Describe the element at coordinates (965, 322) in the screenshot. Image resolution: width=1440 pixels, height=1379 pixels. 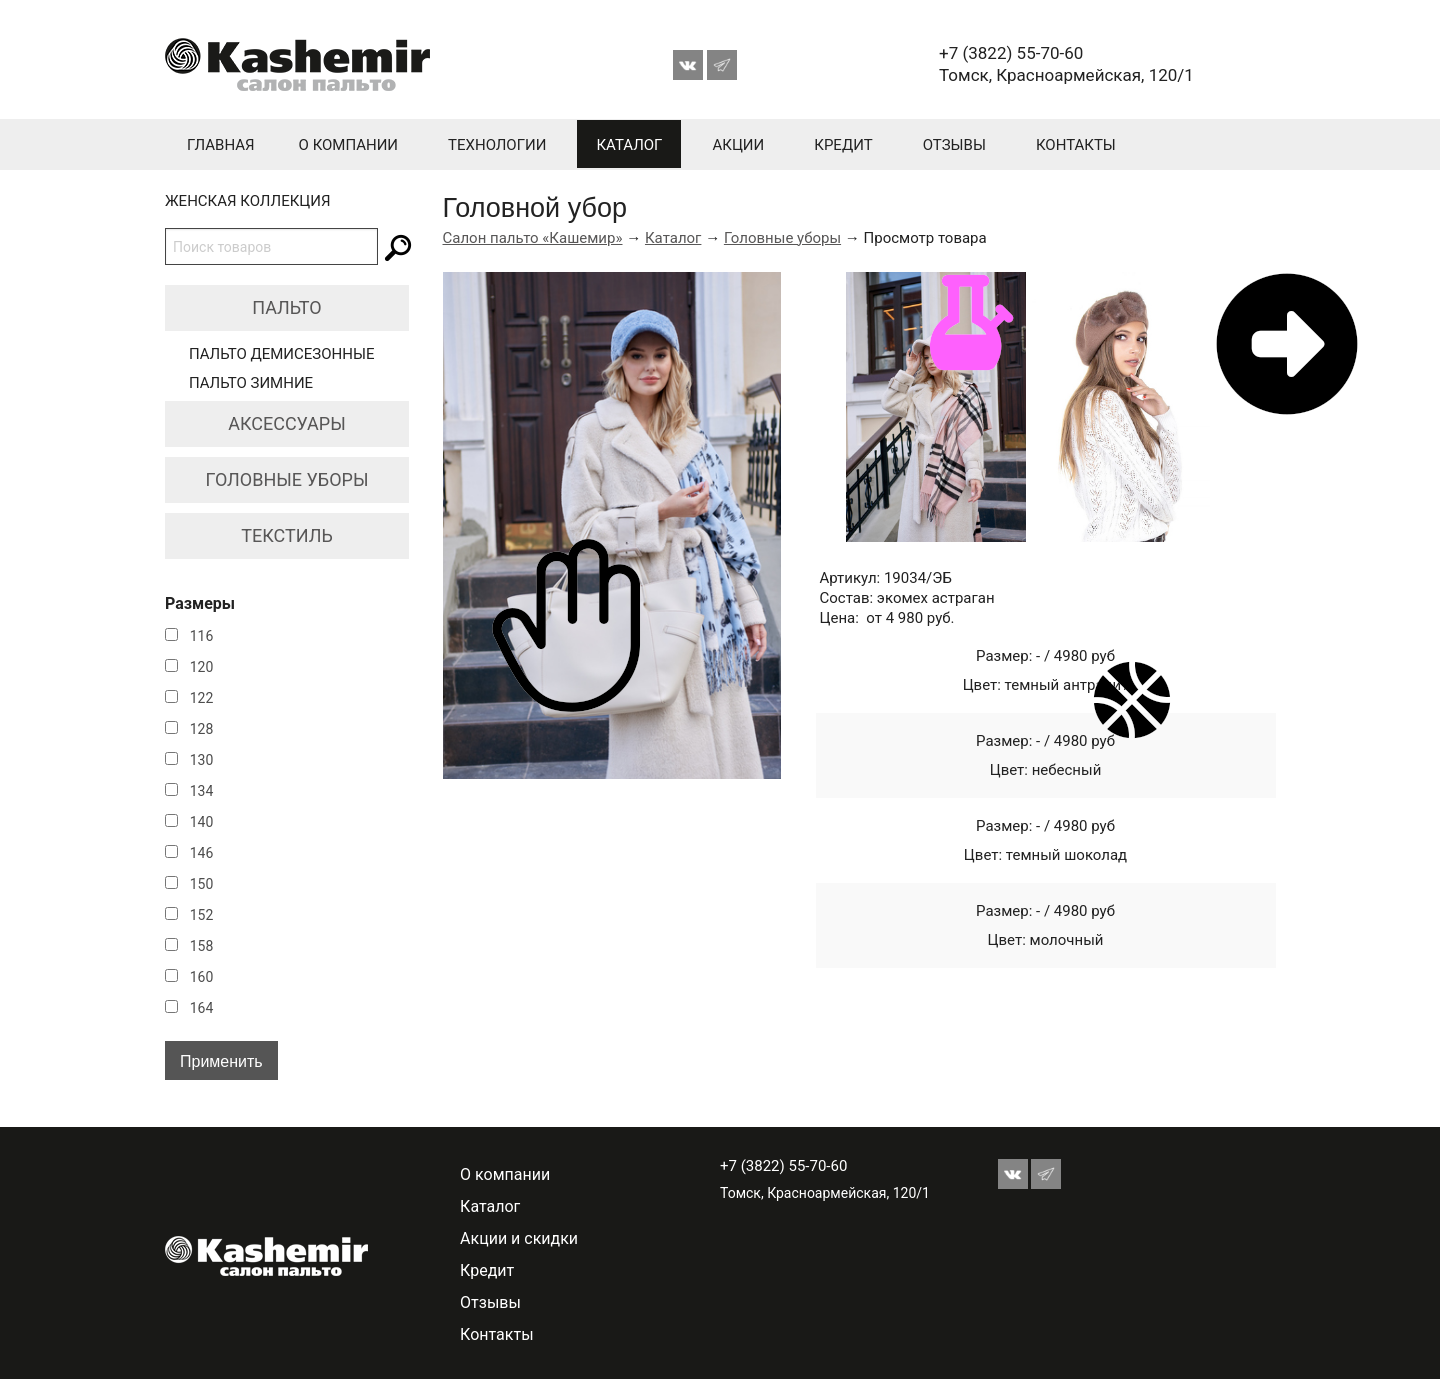
I see `access cannabis or smoking-related content` at that location.